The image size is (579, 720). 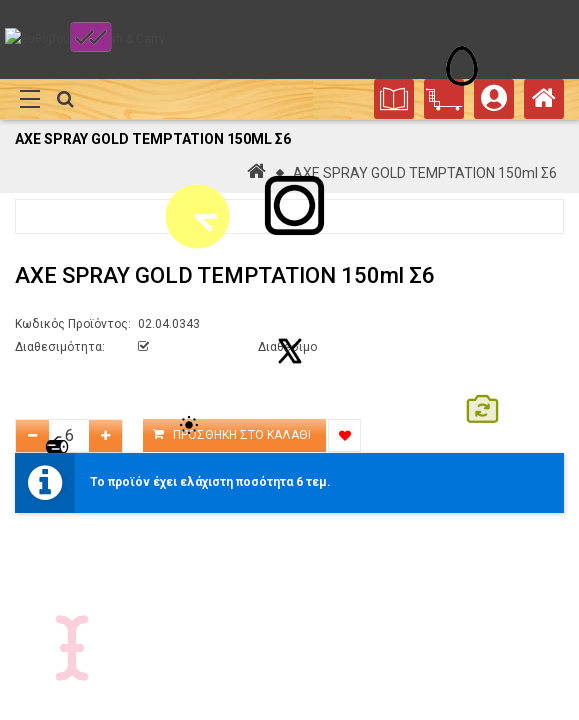 I want to click on text input field is active, so click(x=72, y=648).